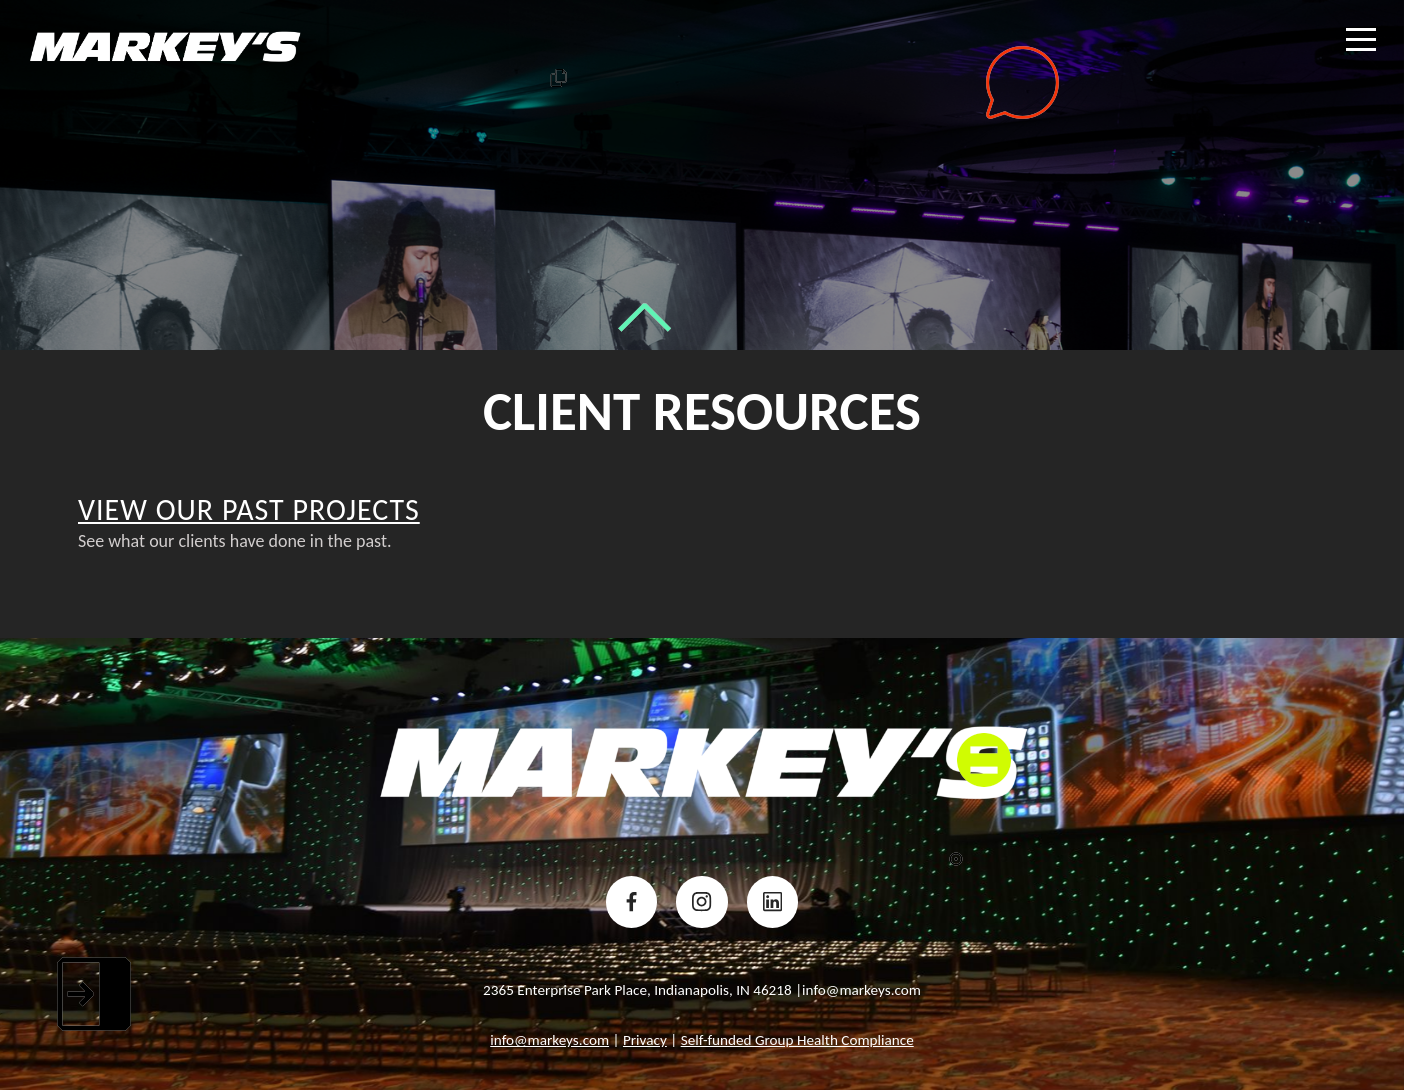  What do you see at coordinates (94, 994) in the screenshot?
I see `dock panel to the right side of the editor` at bounding box center [94, 994].